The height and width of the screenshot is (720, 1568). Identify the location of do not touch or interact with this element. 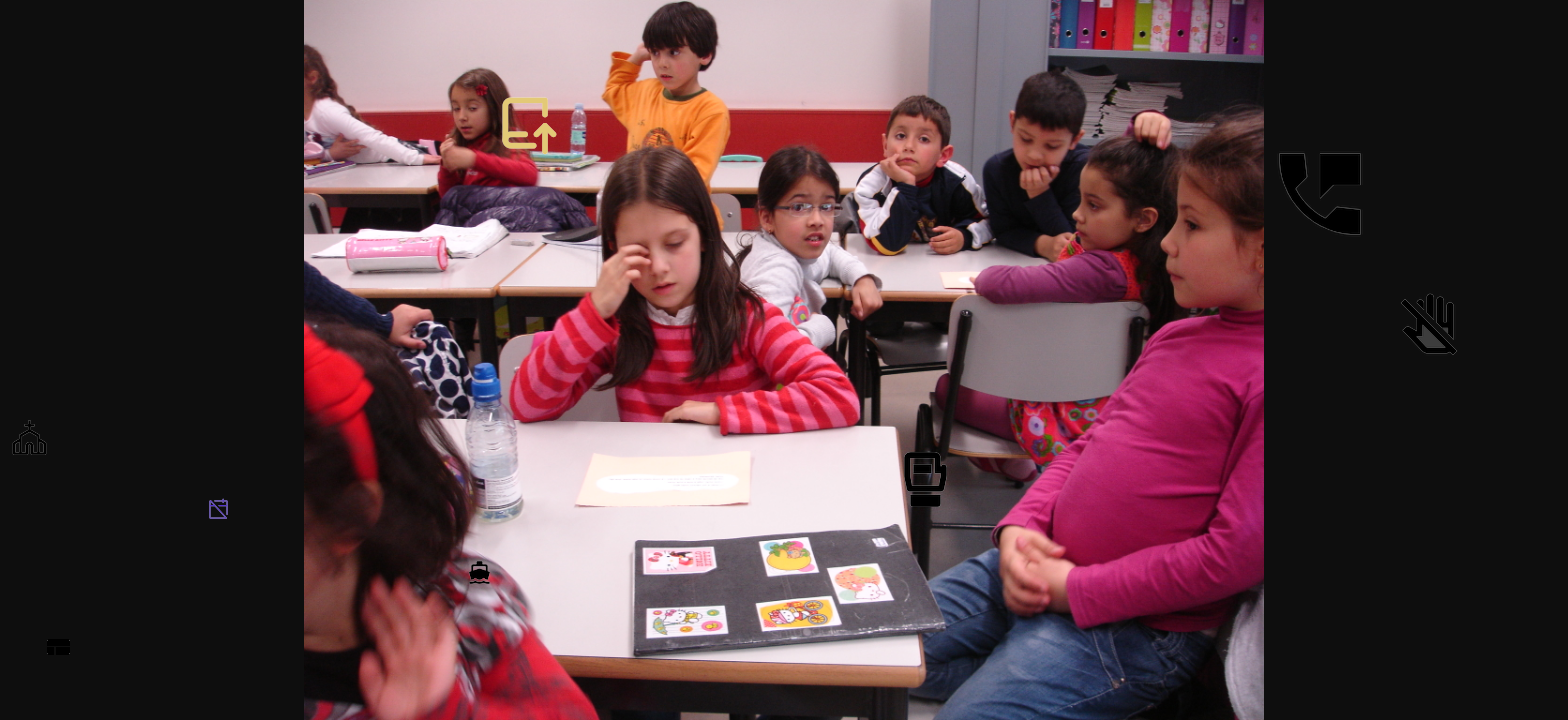
(1431, 325).